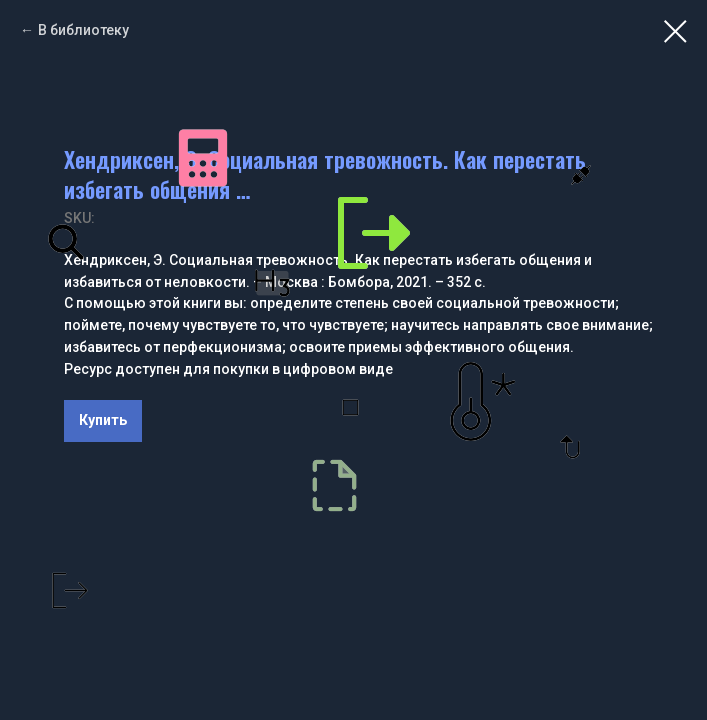  What do you see at coordinates (203, 158) in the screenshot?
I see `open the calculator app` at bounding box center [203, 158].